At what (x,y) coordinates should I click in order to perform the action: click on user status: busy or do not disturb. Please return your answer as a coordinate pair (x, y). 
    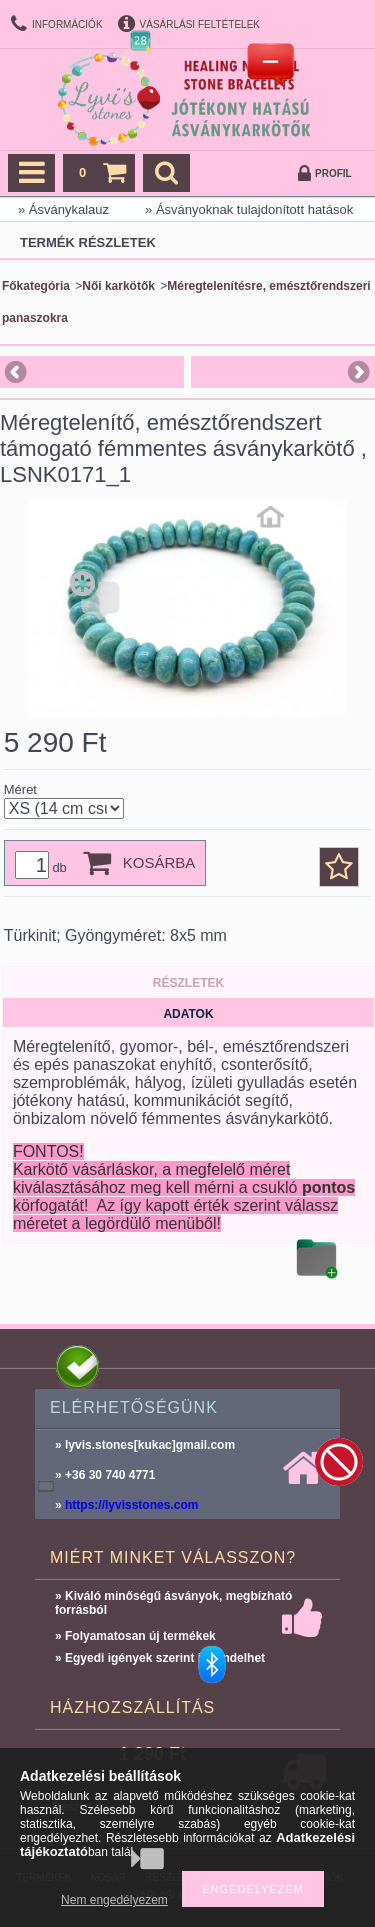
    Looking at the image, I should click on (271, 65).